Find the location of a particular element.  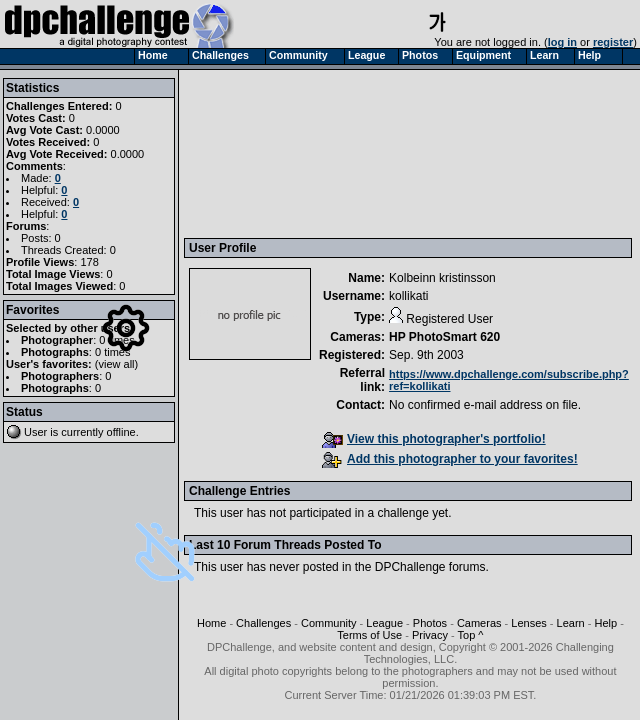

disable touch or pointer input is located at coordinates (165, 552).